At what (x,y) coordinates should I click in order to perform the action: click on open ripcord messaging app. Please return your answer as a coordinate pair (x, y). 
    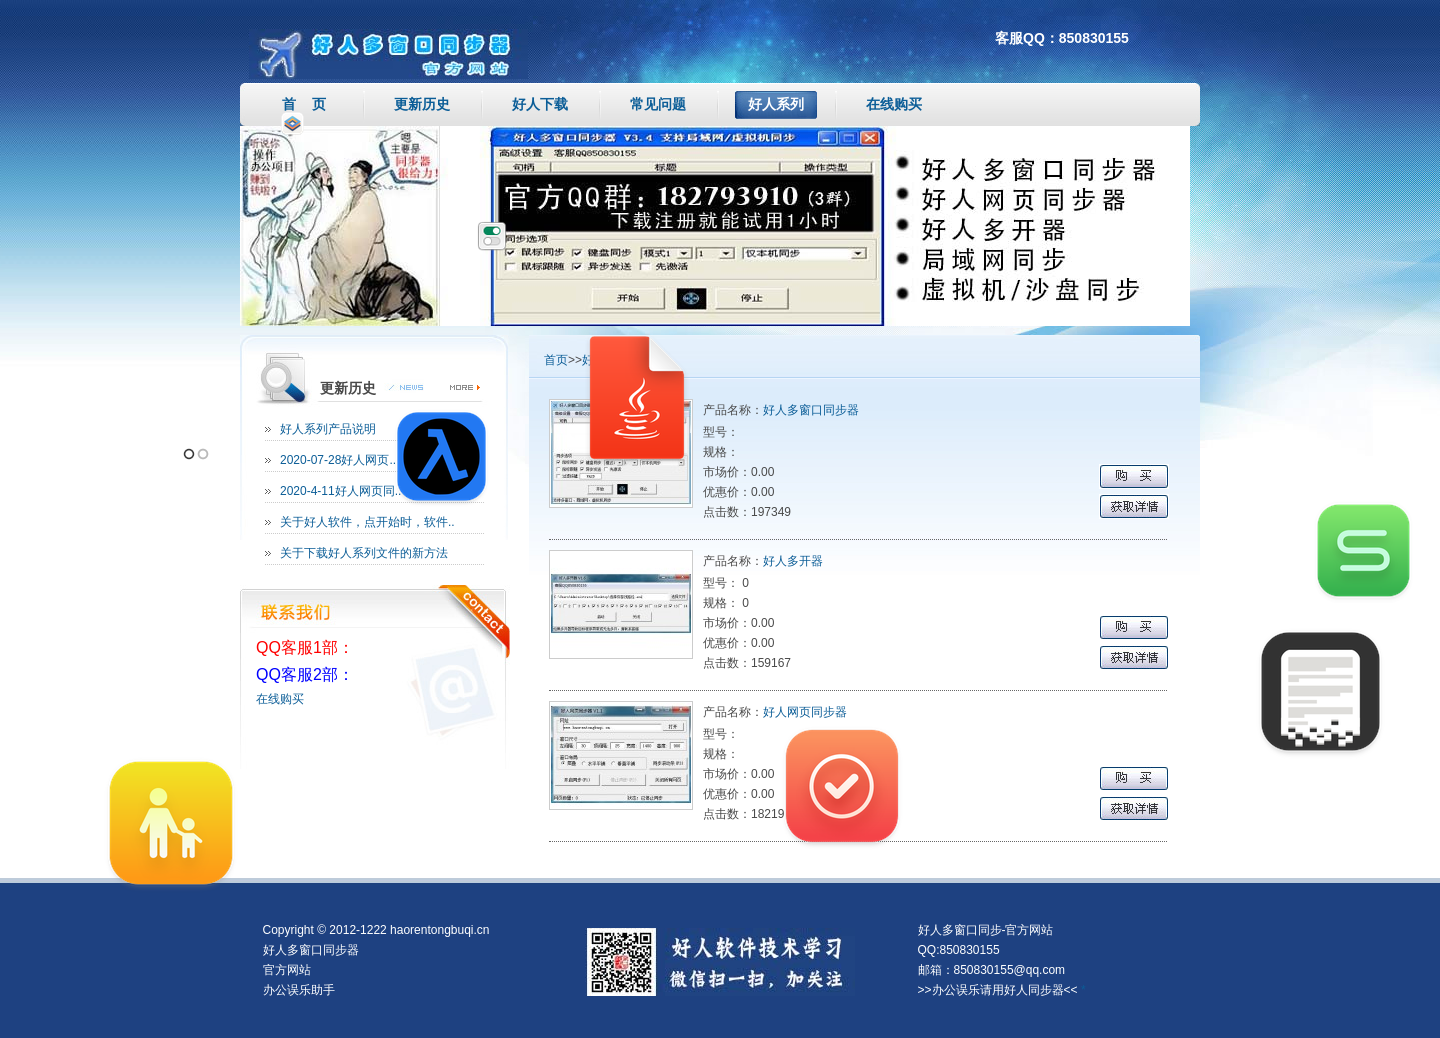
    Looking at the image, I should click on (292, 123).